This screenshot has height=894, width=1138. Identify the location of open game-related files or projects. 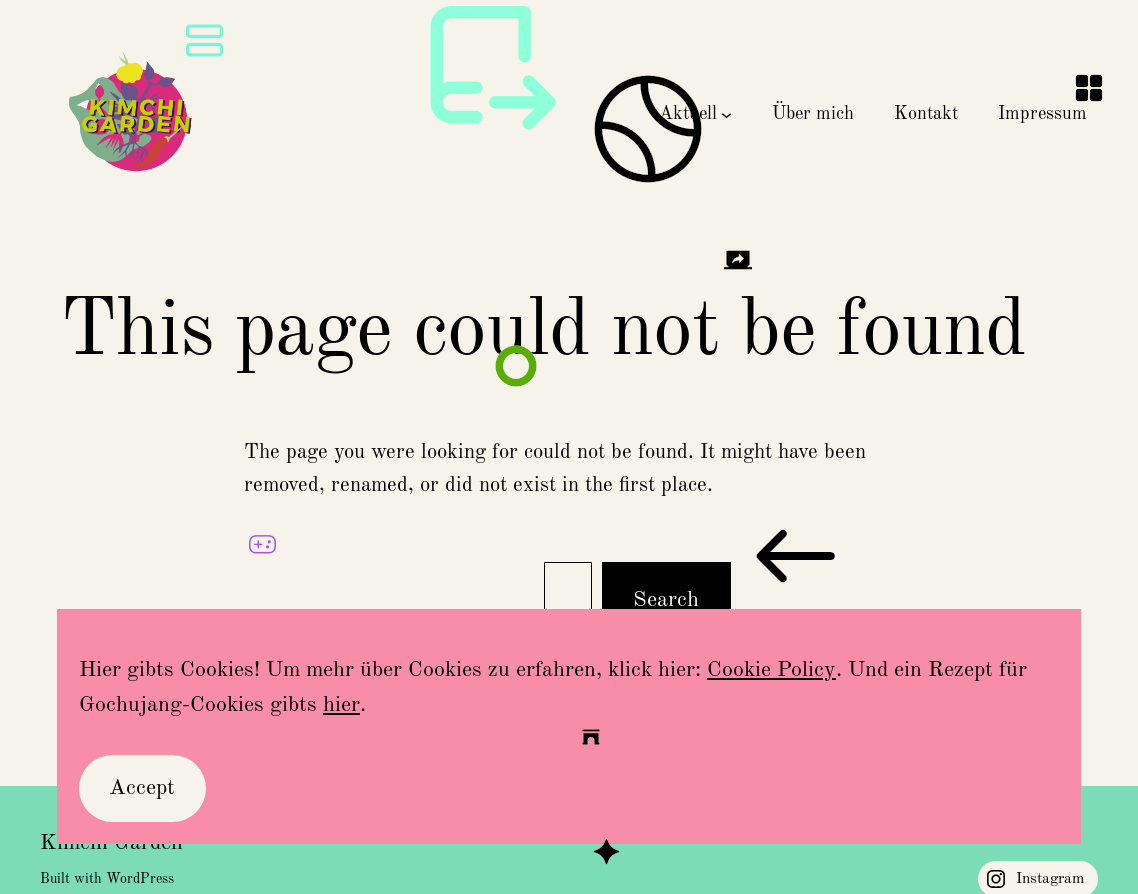
(262, 543).